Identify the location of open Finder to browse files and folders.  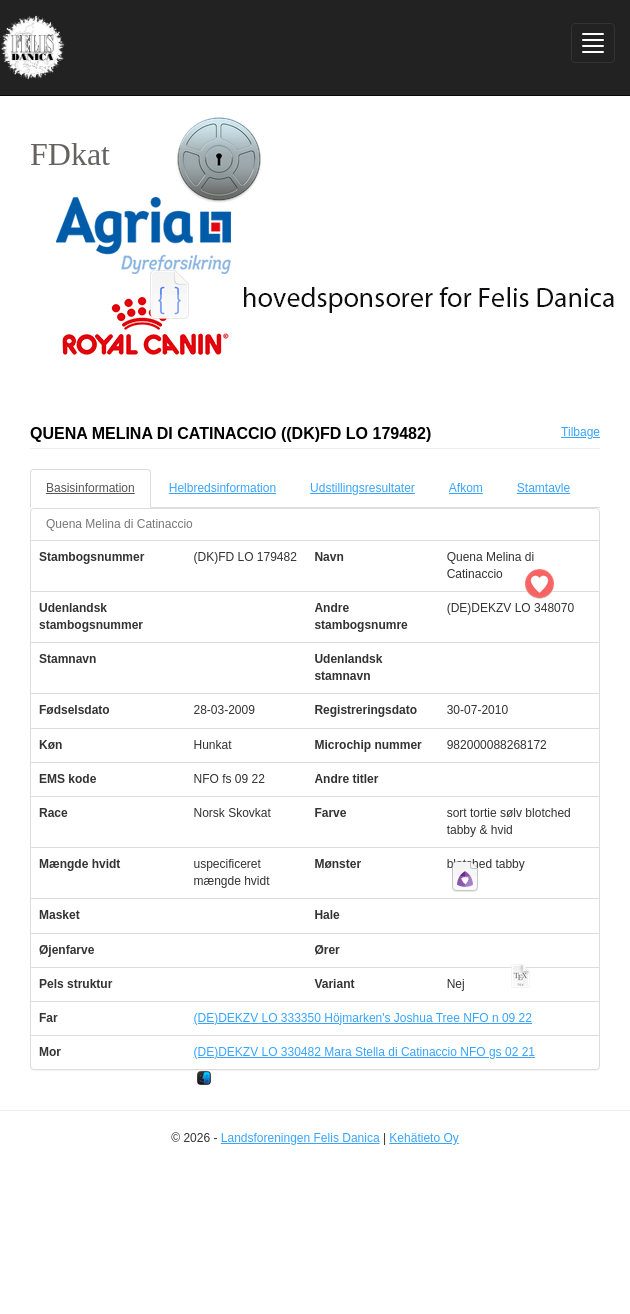
(204, 1078).